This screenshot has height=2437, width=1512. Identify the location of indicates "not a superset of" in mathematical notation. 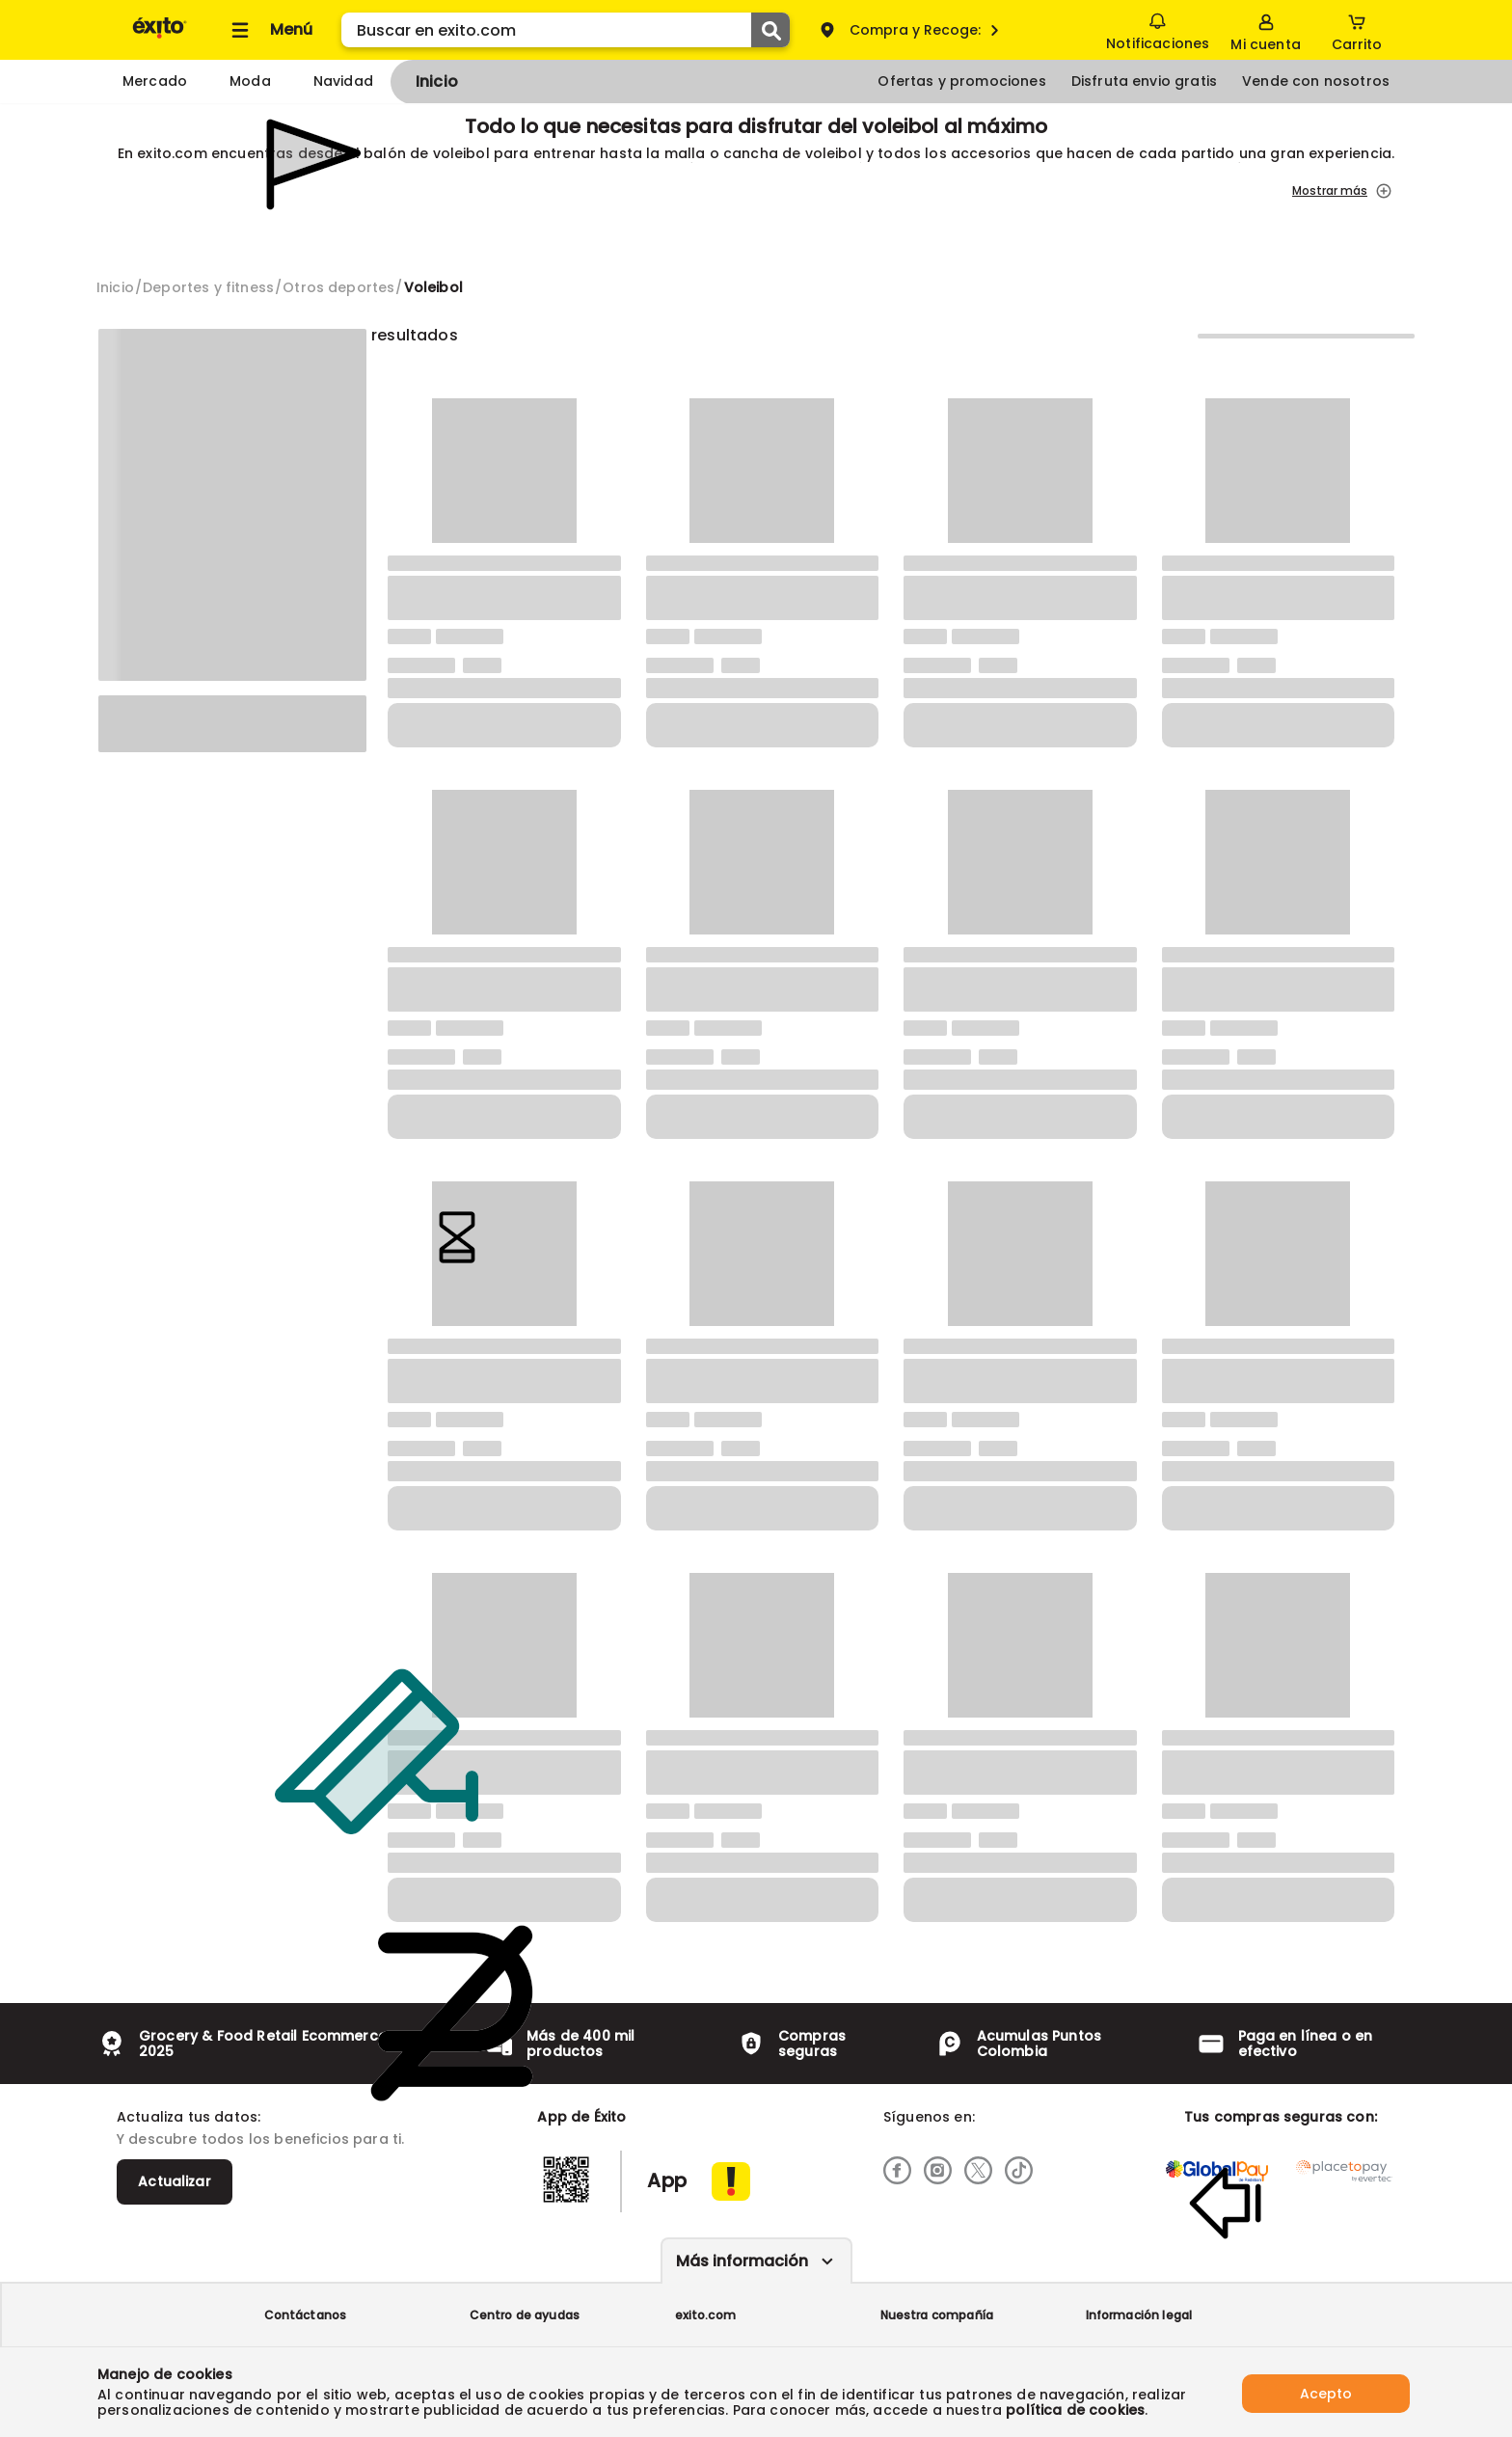
(451, 2013).